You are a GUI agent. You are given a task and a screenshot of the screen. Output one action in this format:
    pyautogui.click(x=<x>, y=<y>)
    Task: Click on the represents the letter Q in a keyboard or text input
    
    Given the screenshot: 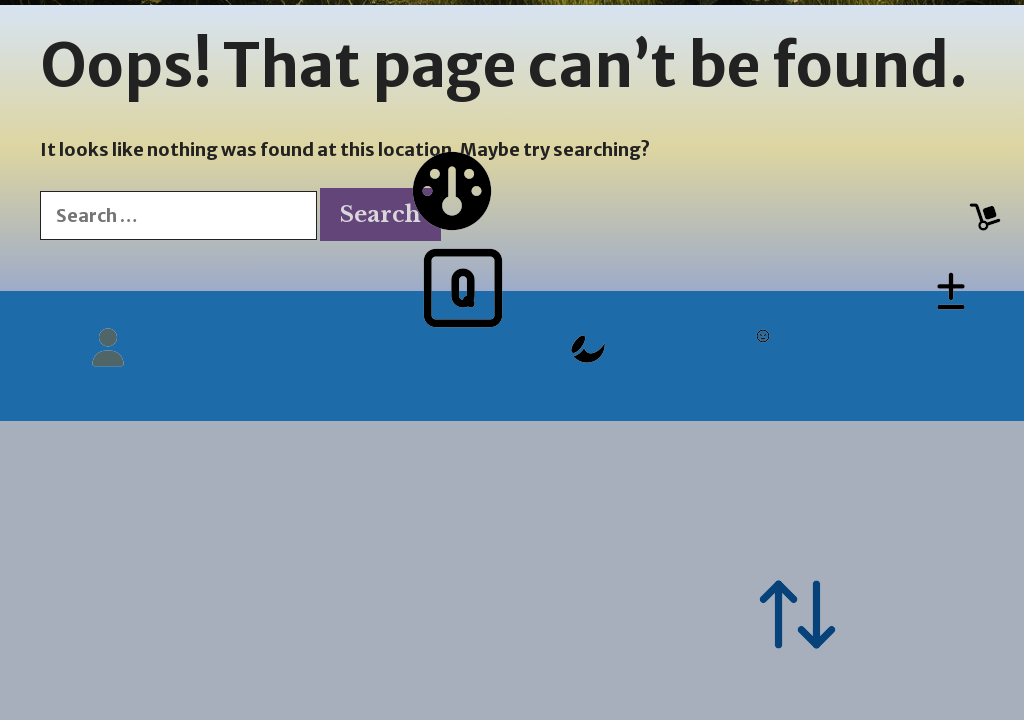 What is the action you would take?
    pyautogui.click(x=463, y=288)
    